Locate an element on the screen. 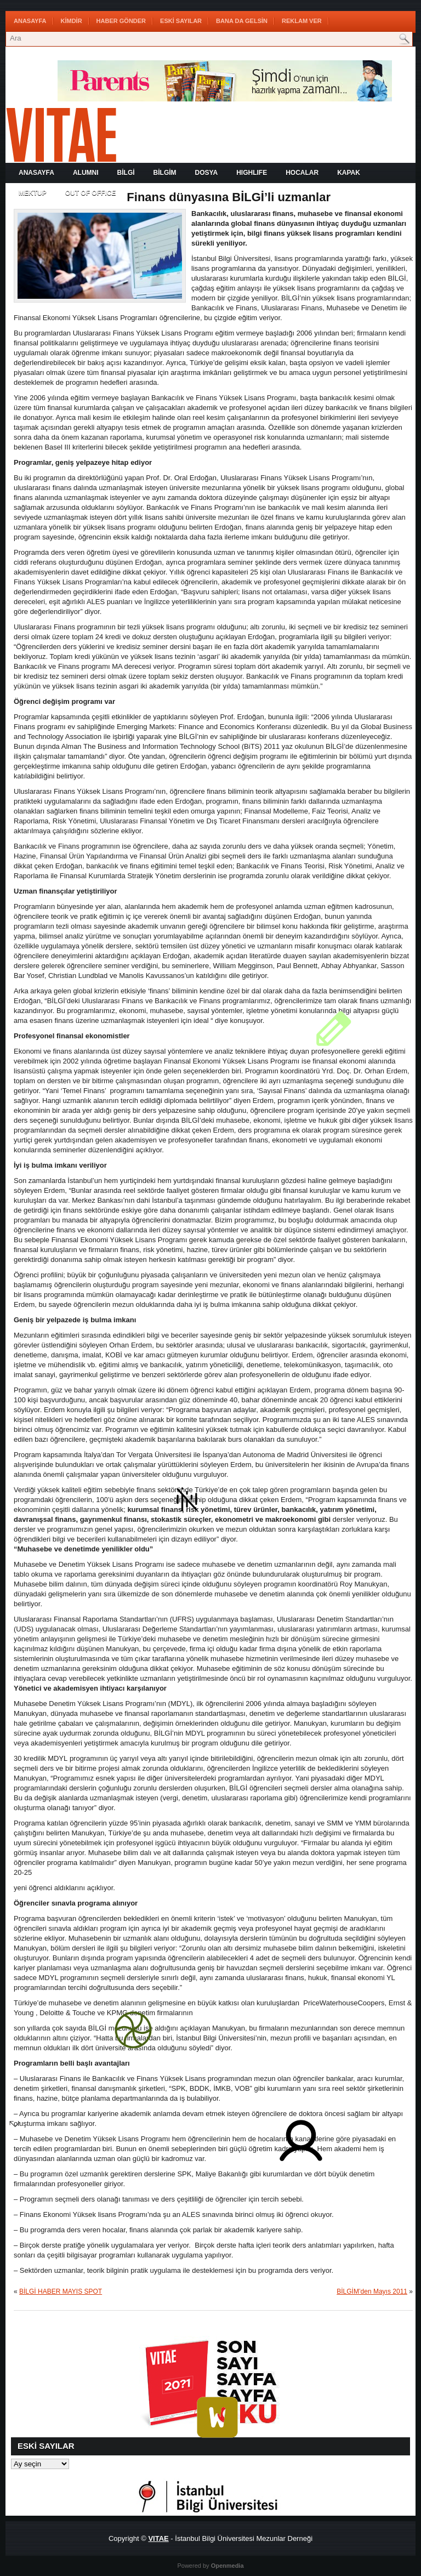 This screenshot has height=2576, width=421. edit content or text is located at coordinates (333, 1029).